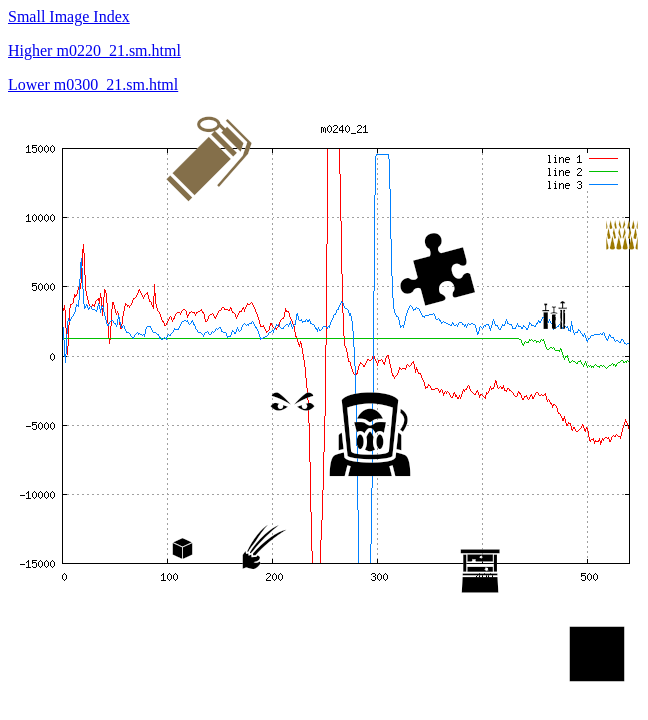 This screenshot has width=648, height=720. What do you see at coordinates (370, 432) in the screenshot?
I see `indicates hazardous material or contamination zone` at bounding box center [370, 432].